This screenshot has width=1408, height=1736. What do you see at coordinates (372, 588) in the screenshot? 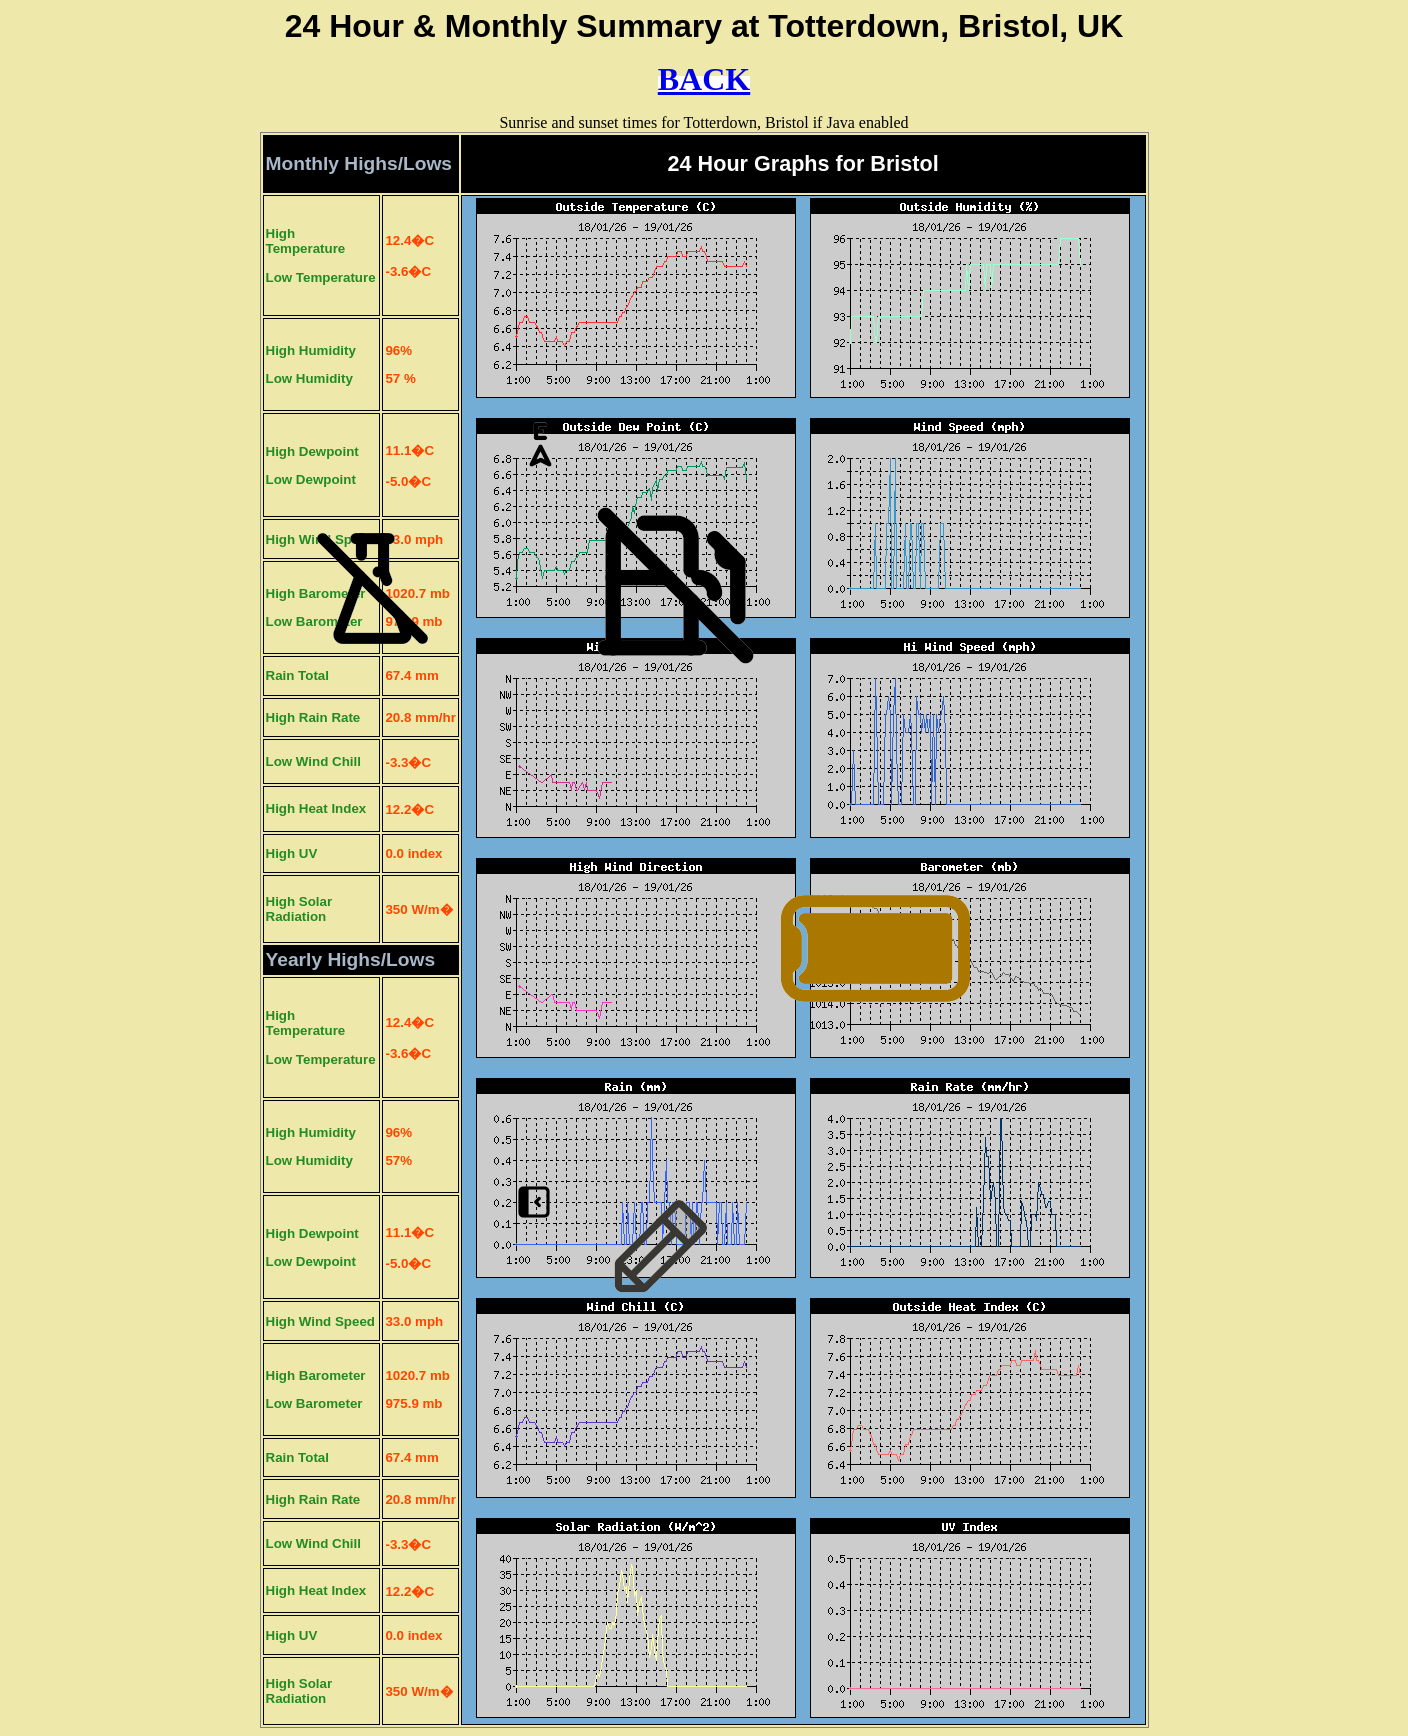
I see `disable experimental features` at bounding box center [372, 588].